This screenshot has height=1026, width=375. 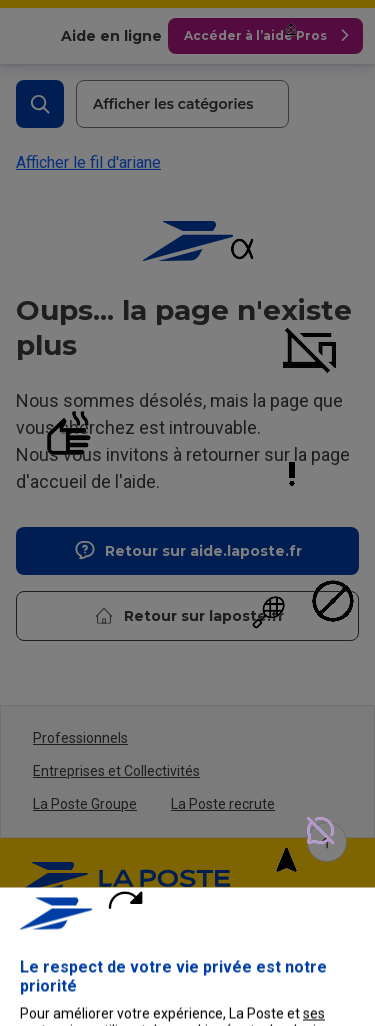 I want to click on start navigation to destination, so click(x=286, y=859).